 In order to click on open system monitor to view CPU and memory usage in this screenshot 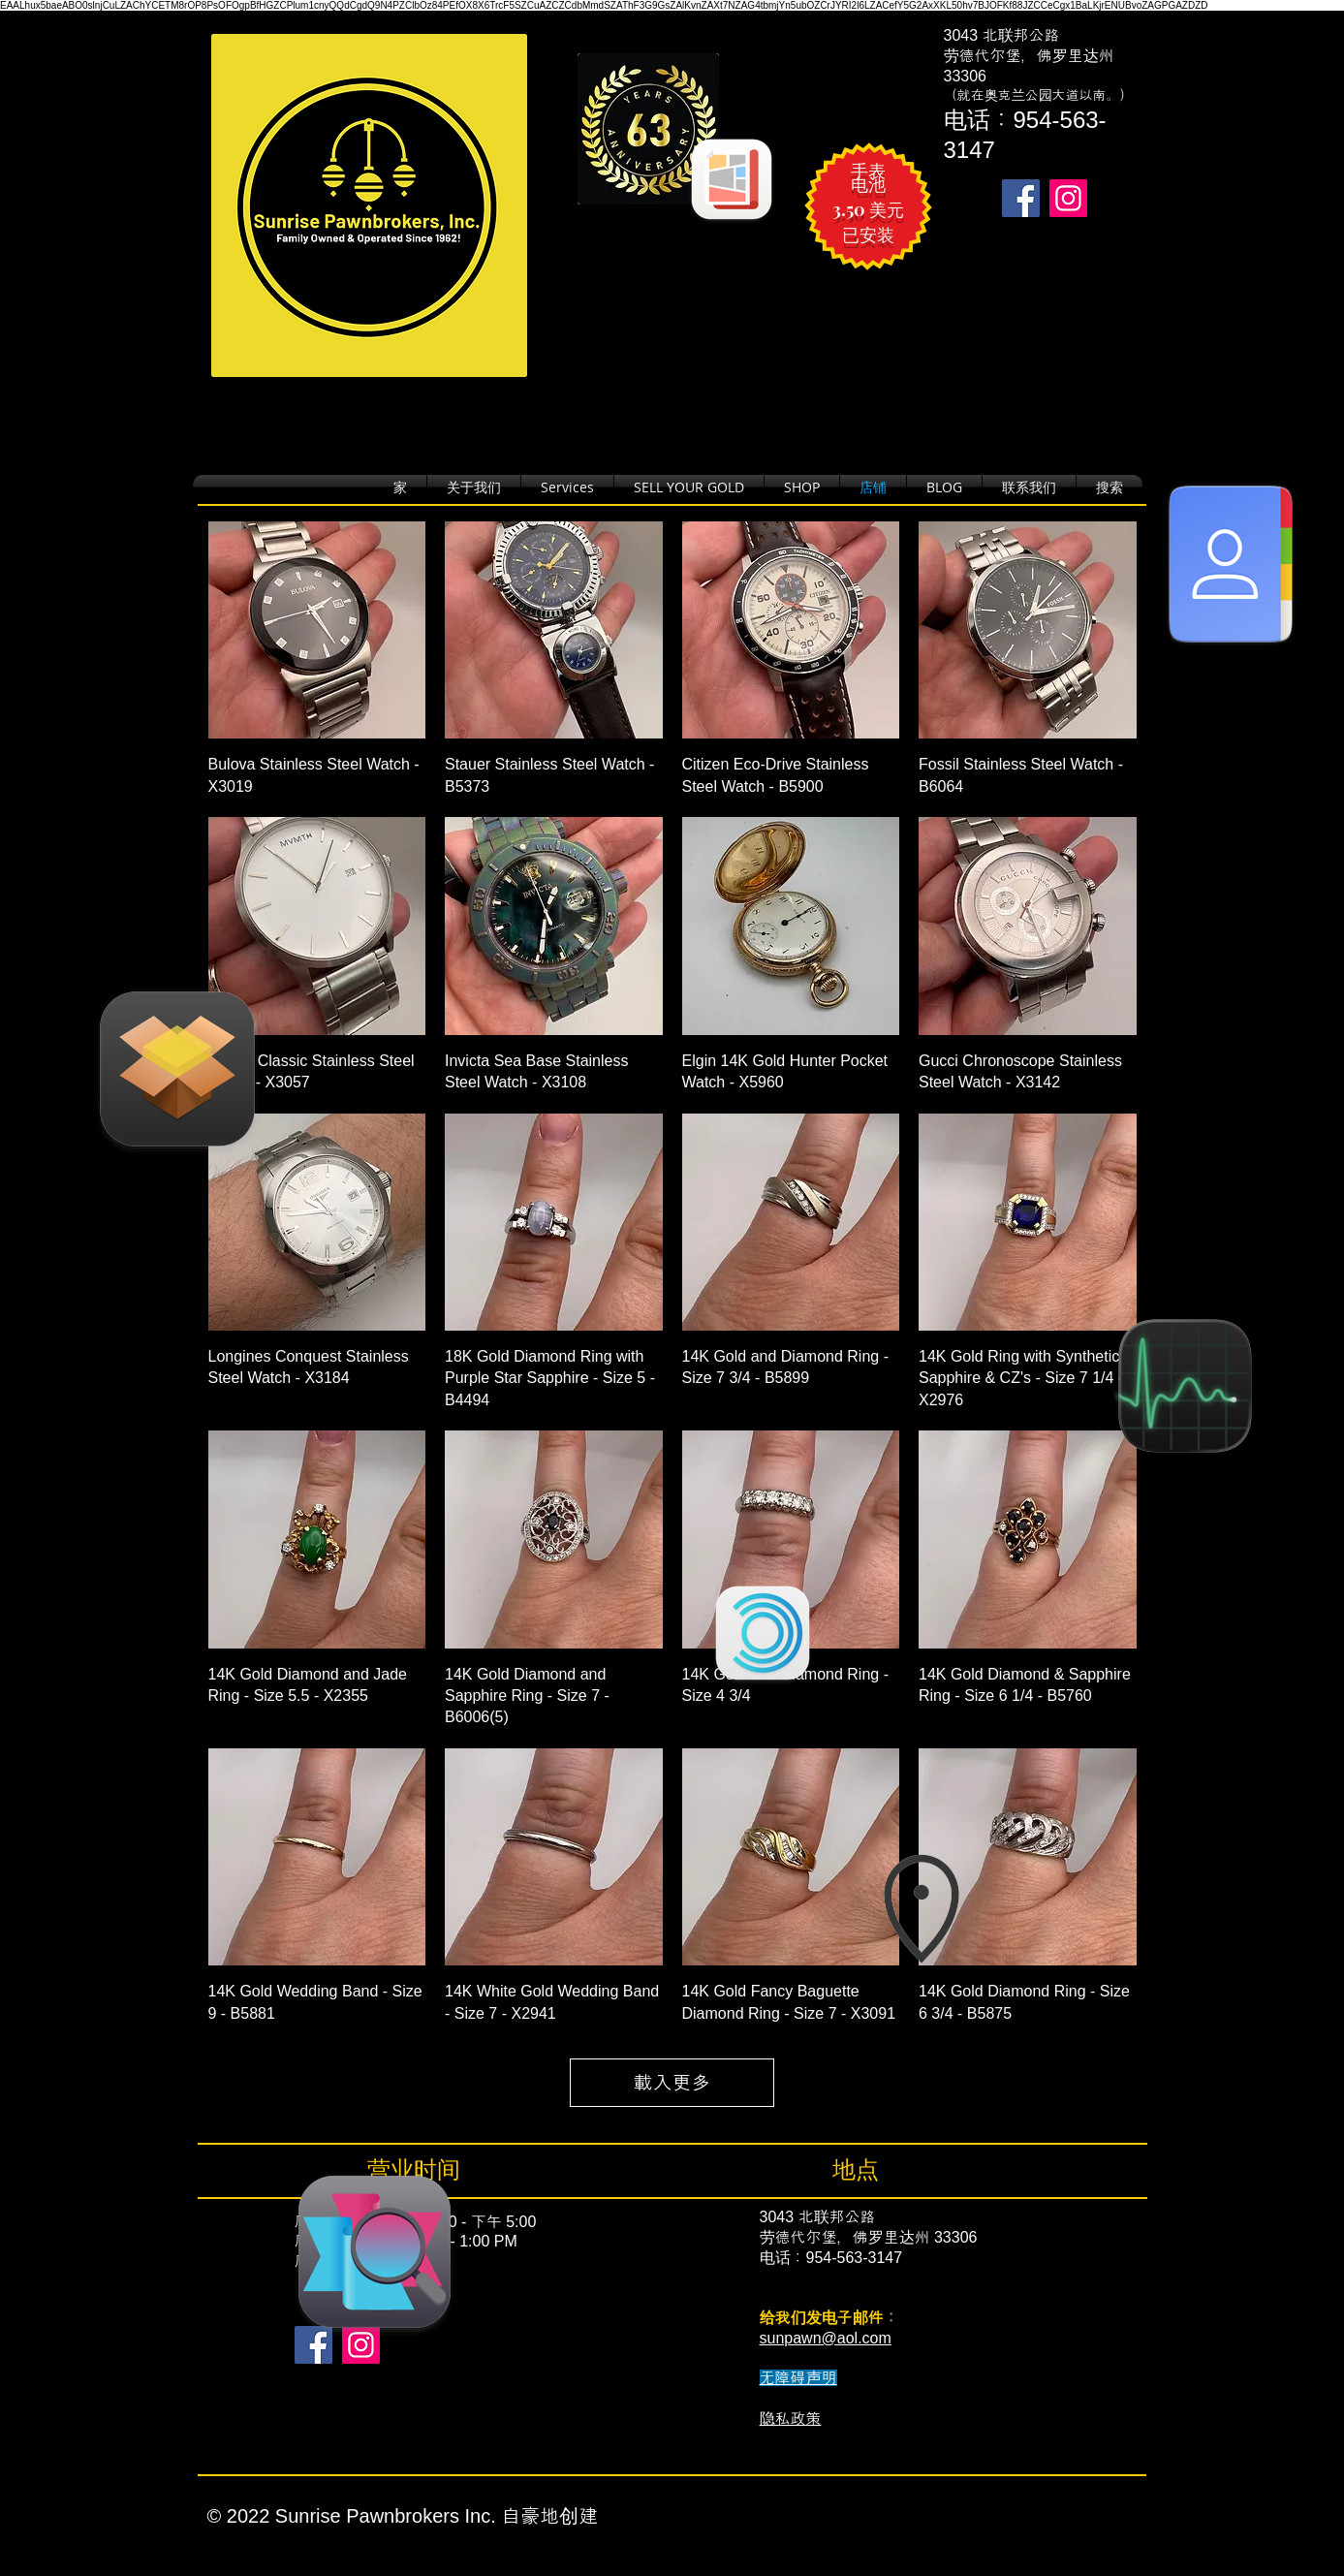, I will do `click(1185, 1386)`.